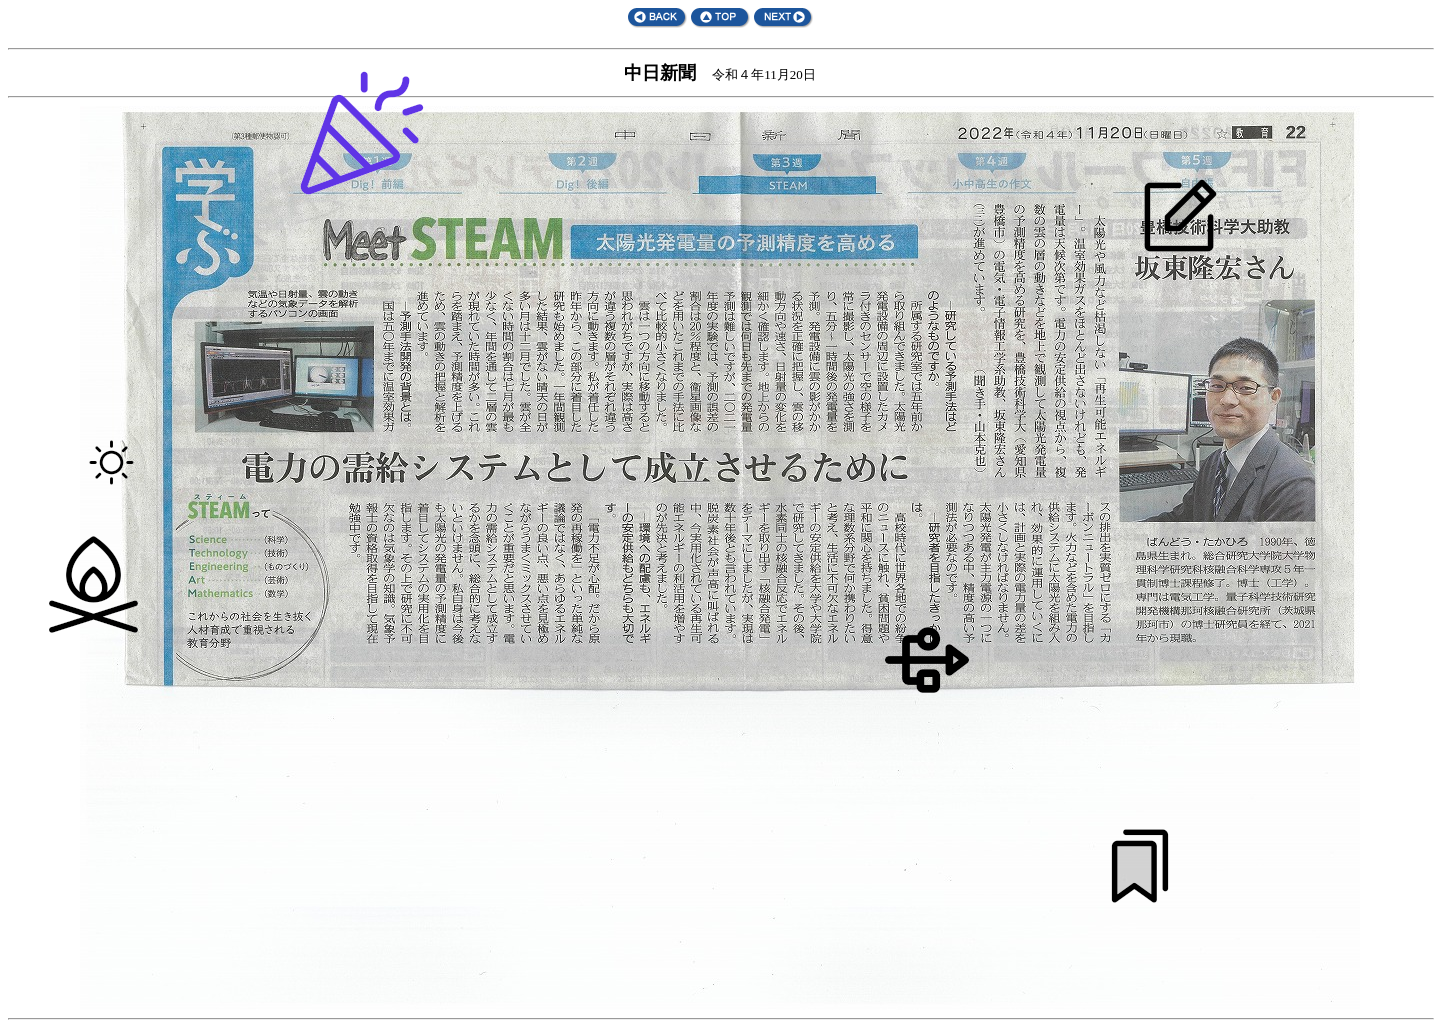 The height and width of the screenshot is (1028, 1440). Describe the element at coordinates (1140, 866) in the screenshot. I see `view your saved bookmarks` at that location.